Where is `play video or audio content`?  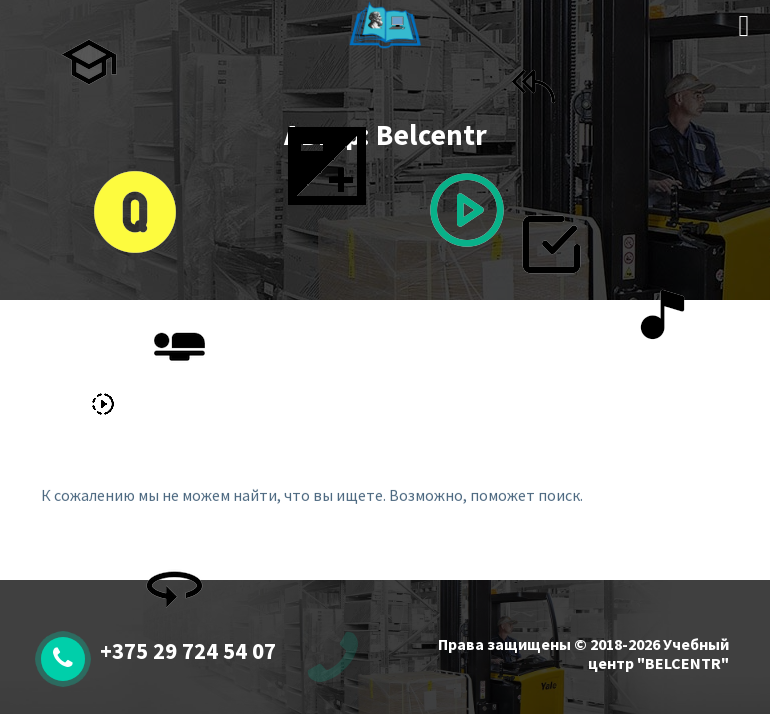 play video or audio content is located at coordinates (467, 210).